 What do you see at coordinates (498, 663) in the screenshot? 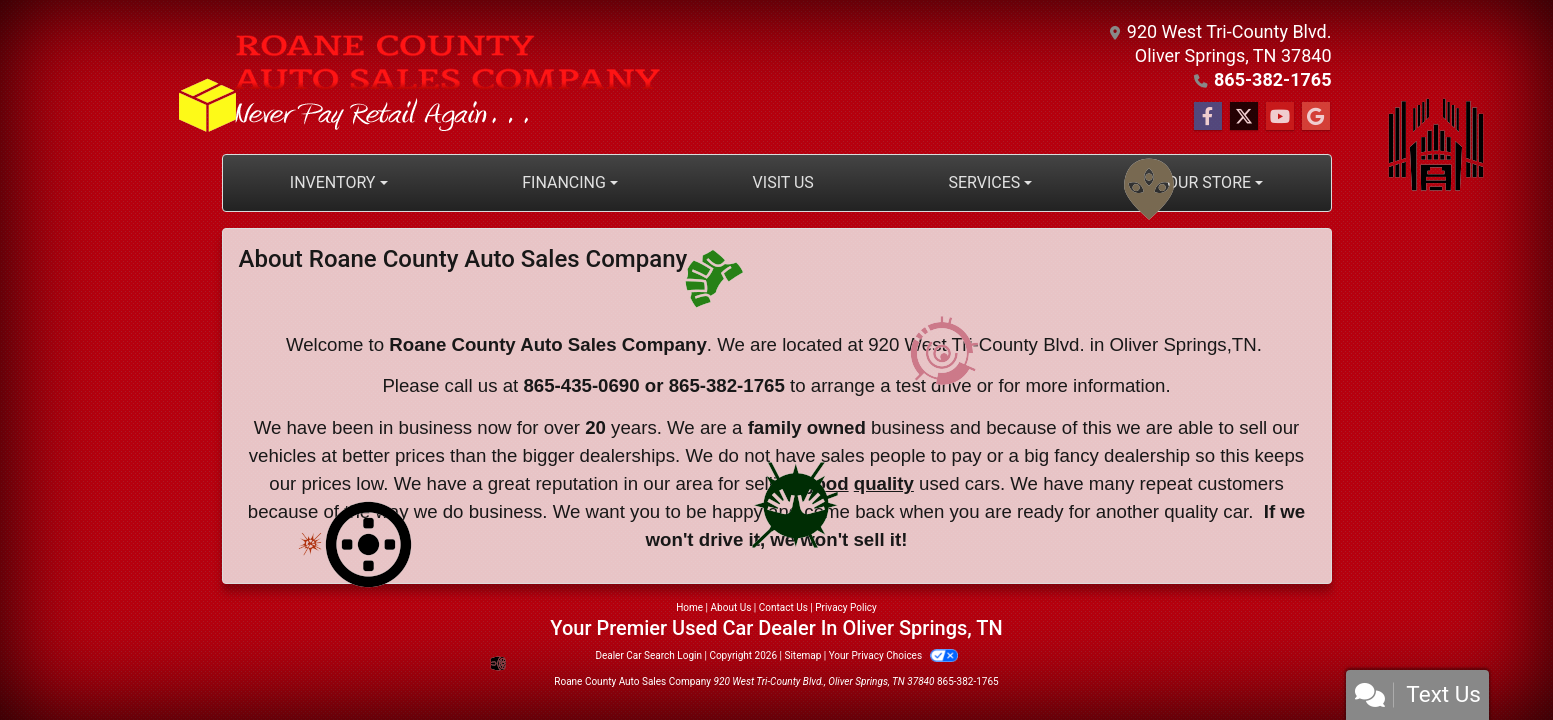
I see `access turbine or engine controls` at bounding box center [498, 663].